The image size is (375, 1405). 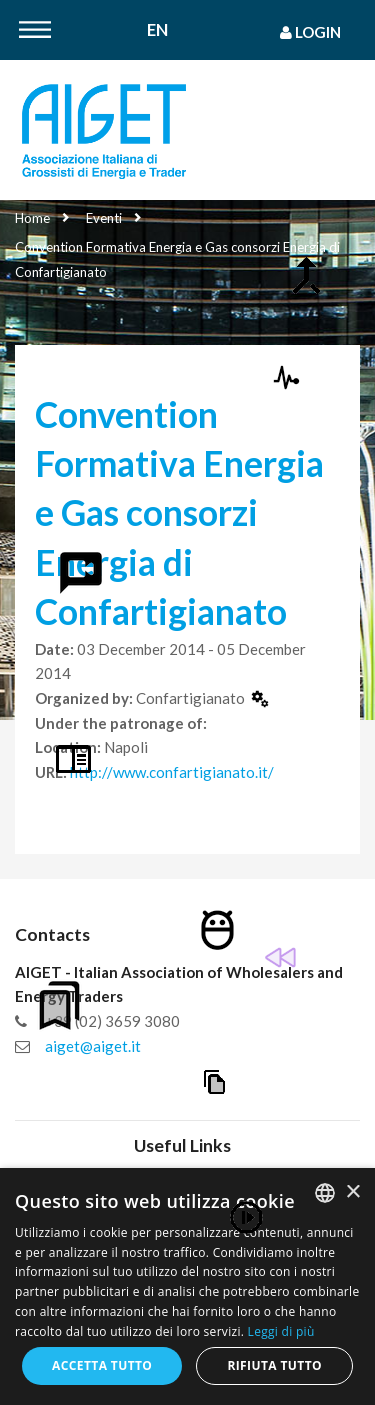 What do you see at coordinates (81, 573) in the screenshot?
I see `start a video chat` at bounding box center [81, 573].